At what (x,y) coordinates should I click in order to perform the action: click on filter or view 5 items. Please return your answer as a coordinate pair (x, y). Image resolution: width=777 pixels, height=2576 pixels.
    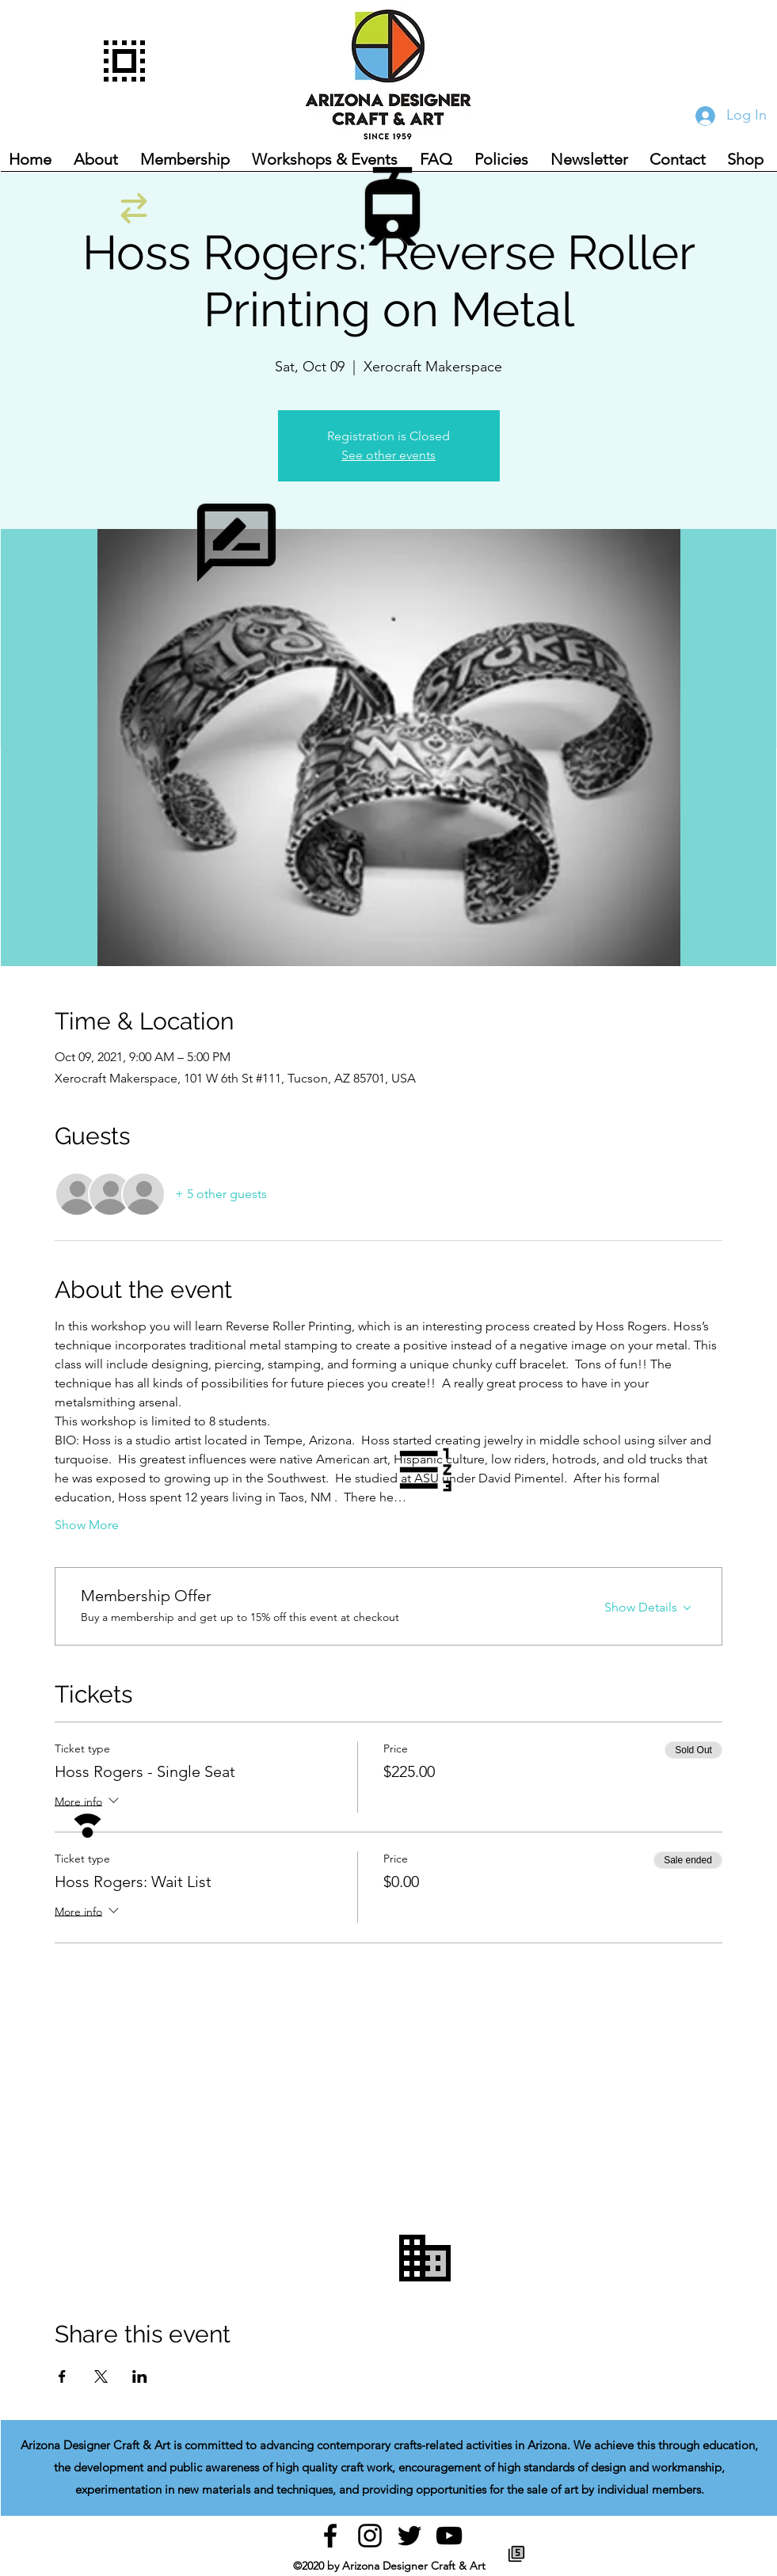
    Looking at the image, I should click on (516, 2554).